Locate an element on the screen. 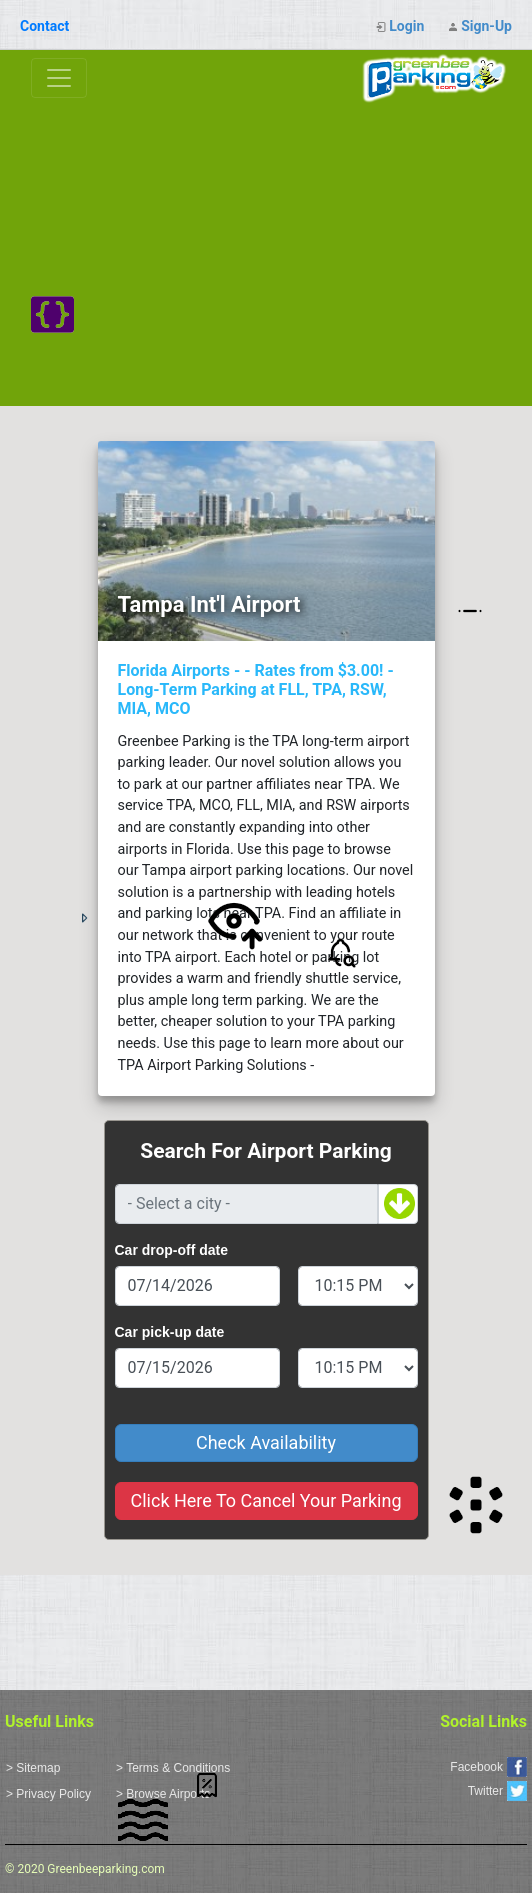 The height and width of the screenshot is (1893, 532). search through your notifications is located at coordinates (340, 952).